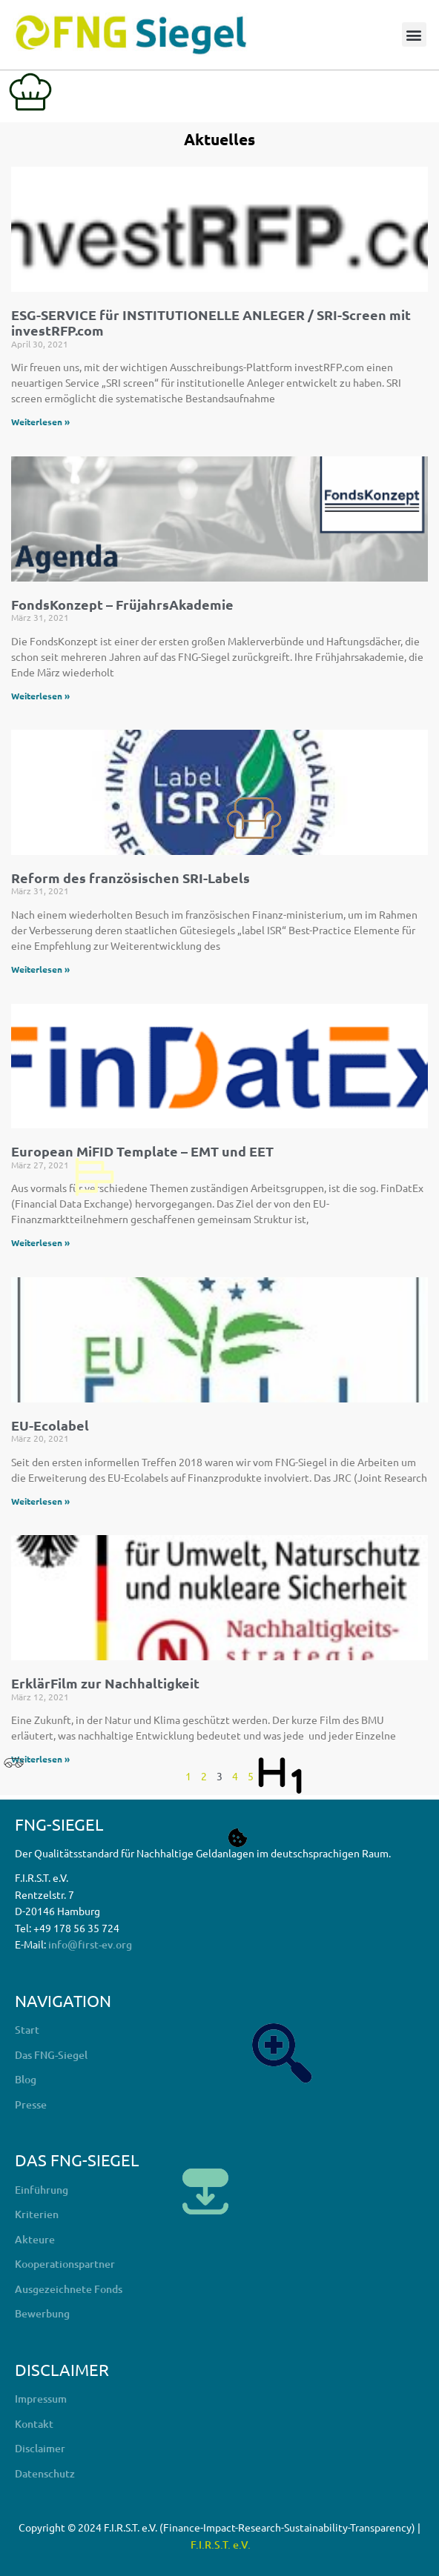  I want to click on browse recipes or cooking content, so click(30, 93).